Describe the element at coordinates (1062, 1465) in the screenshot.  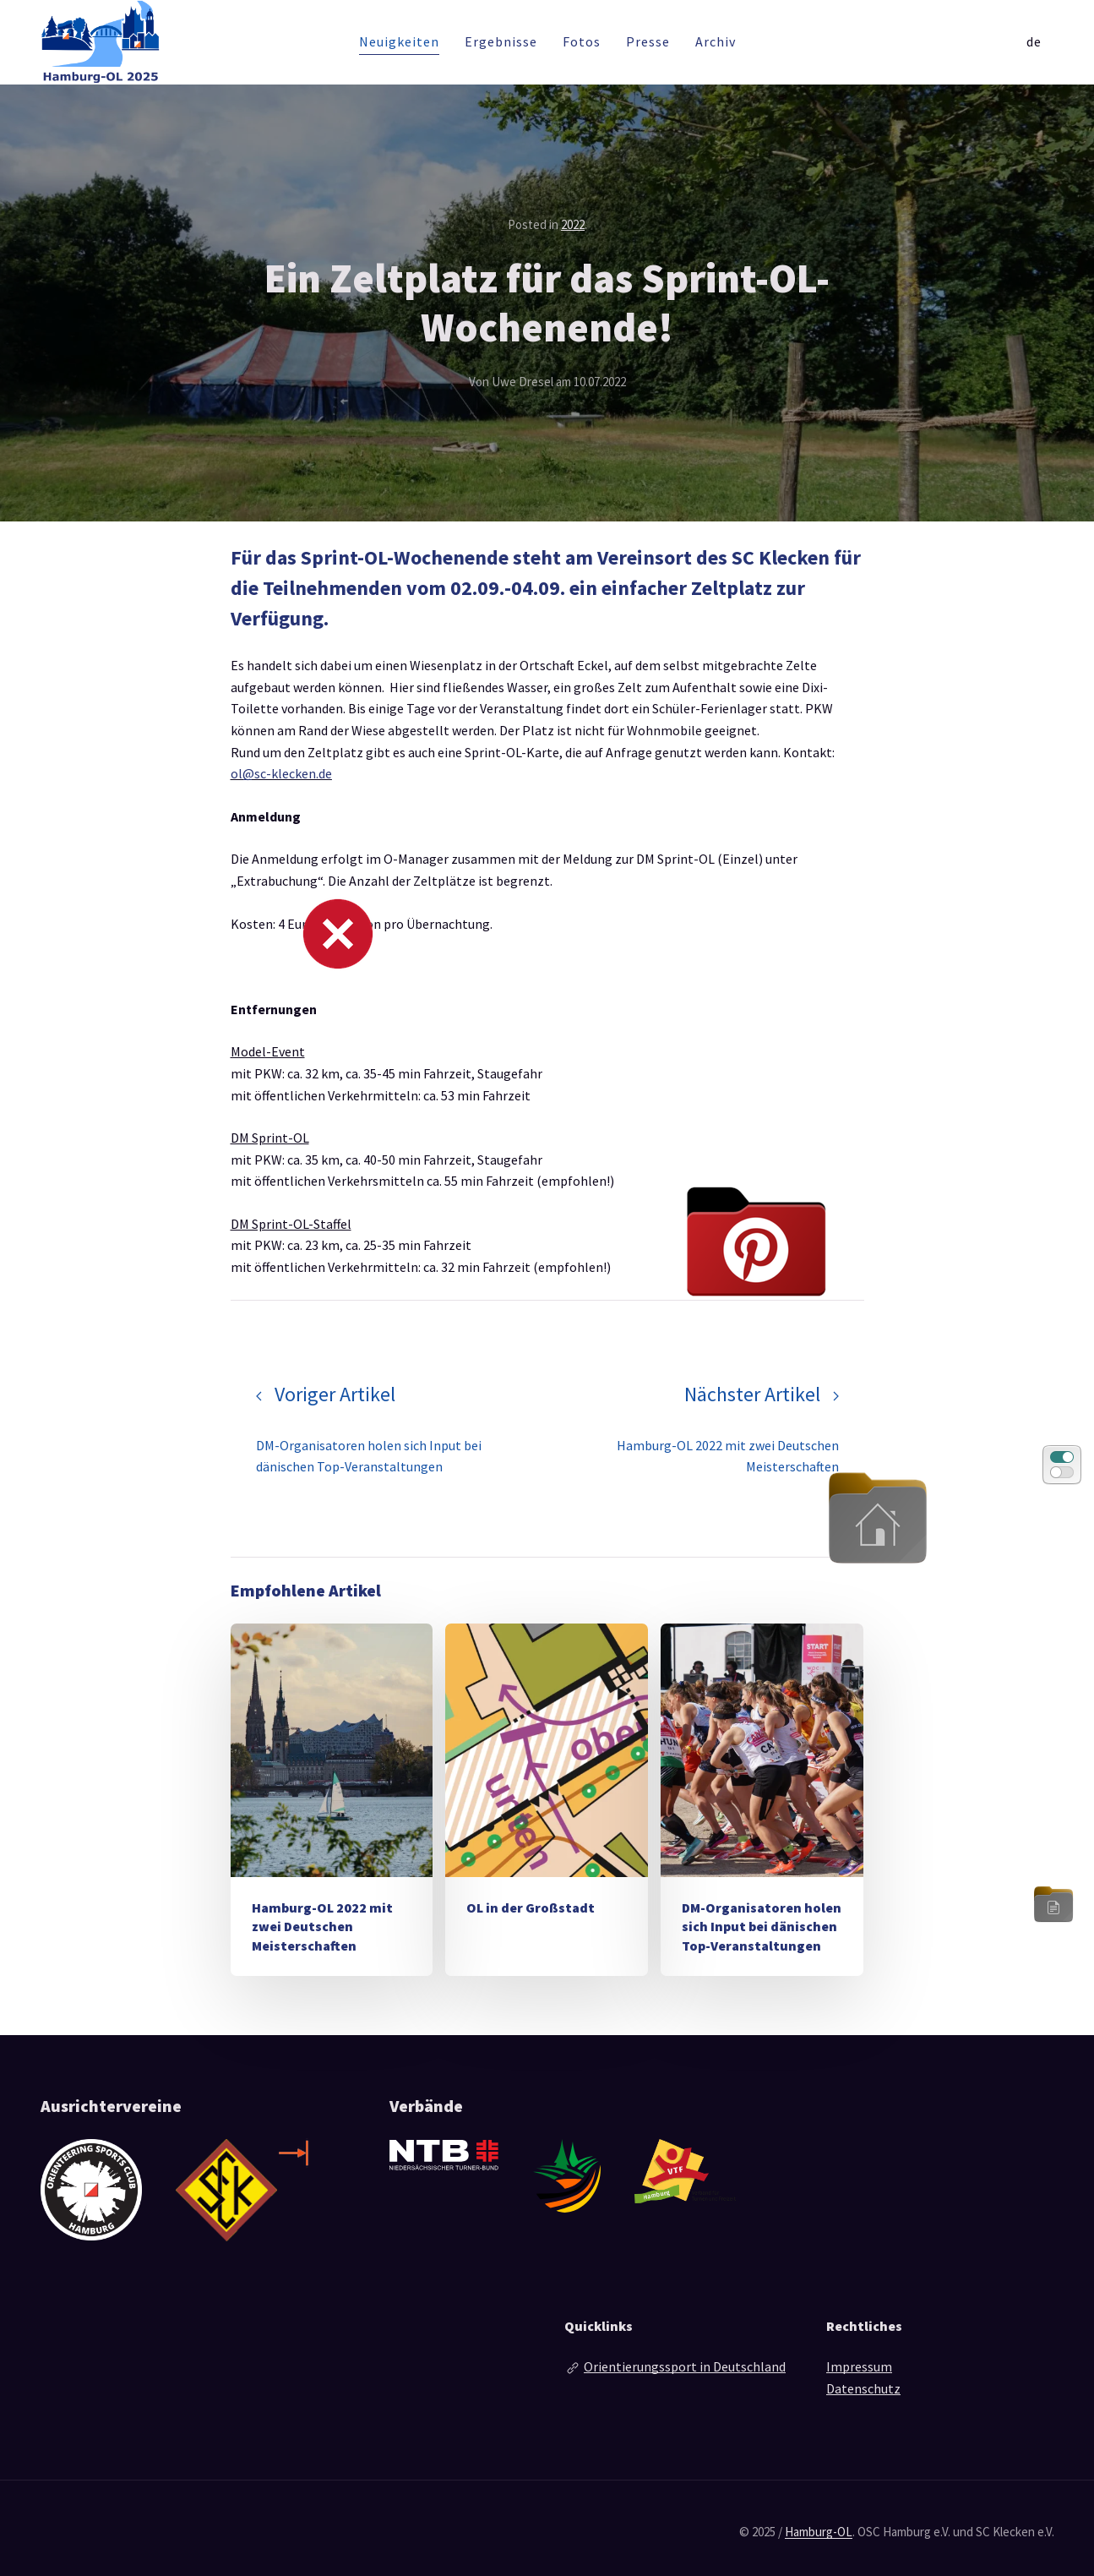
I see `open desktop preferences or settings` at that location.